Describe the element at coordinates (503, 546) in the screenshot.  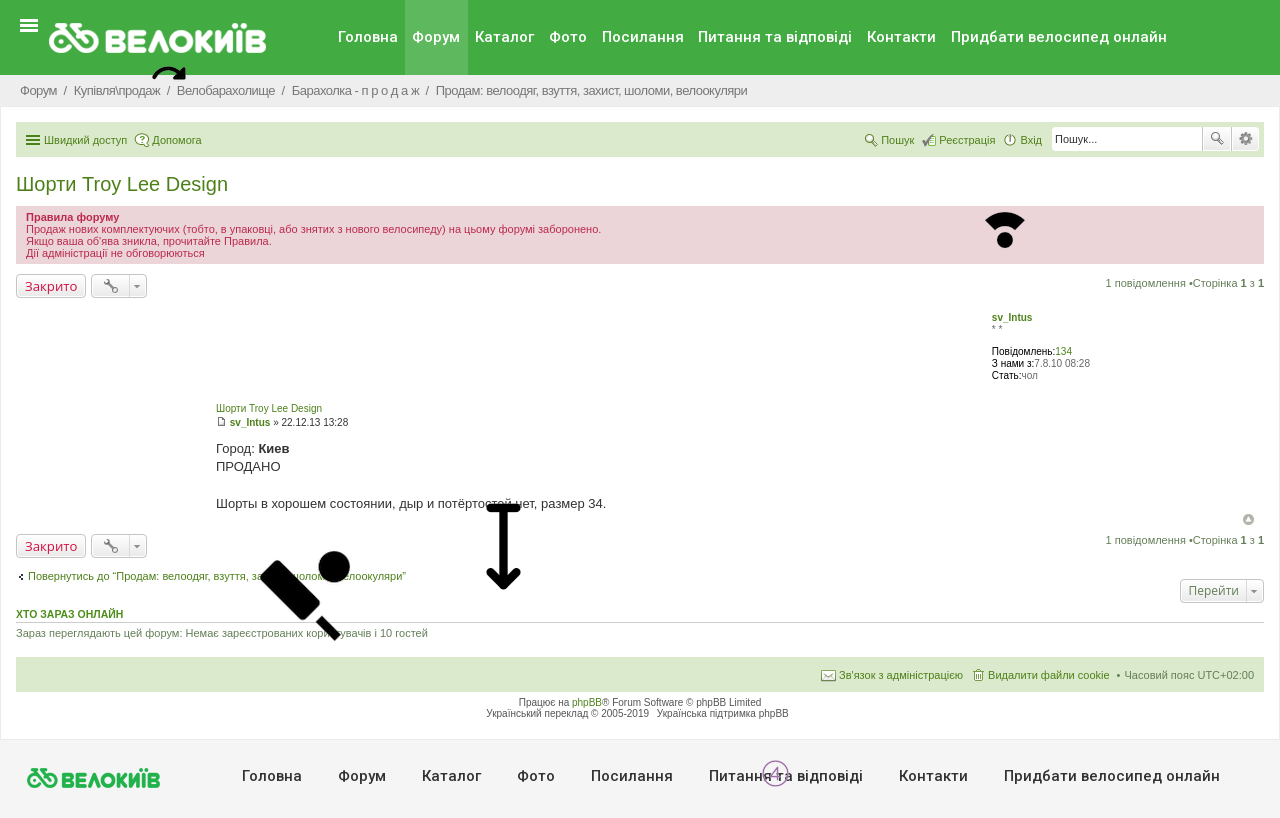
I see `download to bottom or end of list` at that location.